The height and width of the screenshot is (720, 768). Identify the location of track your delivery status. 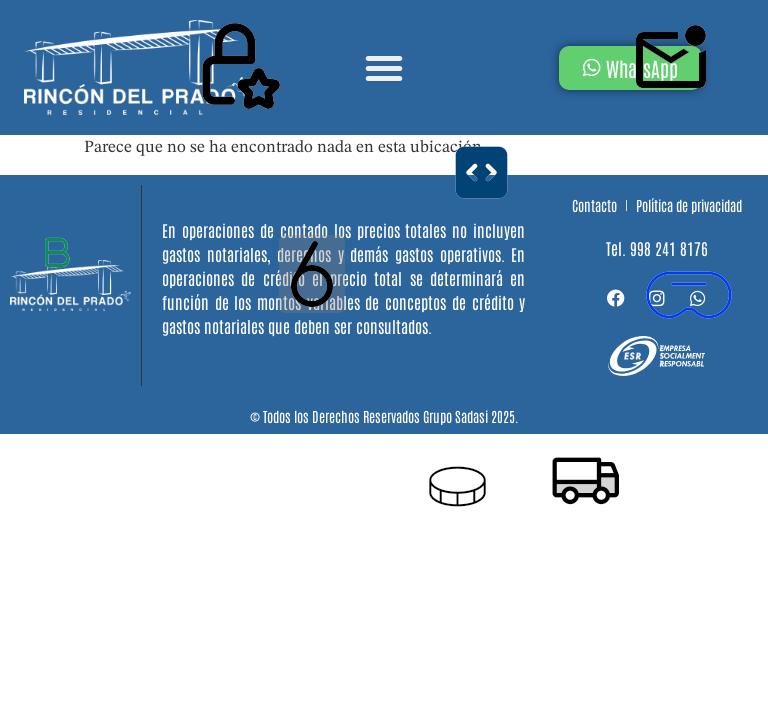
(583, 477).